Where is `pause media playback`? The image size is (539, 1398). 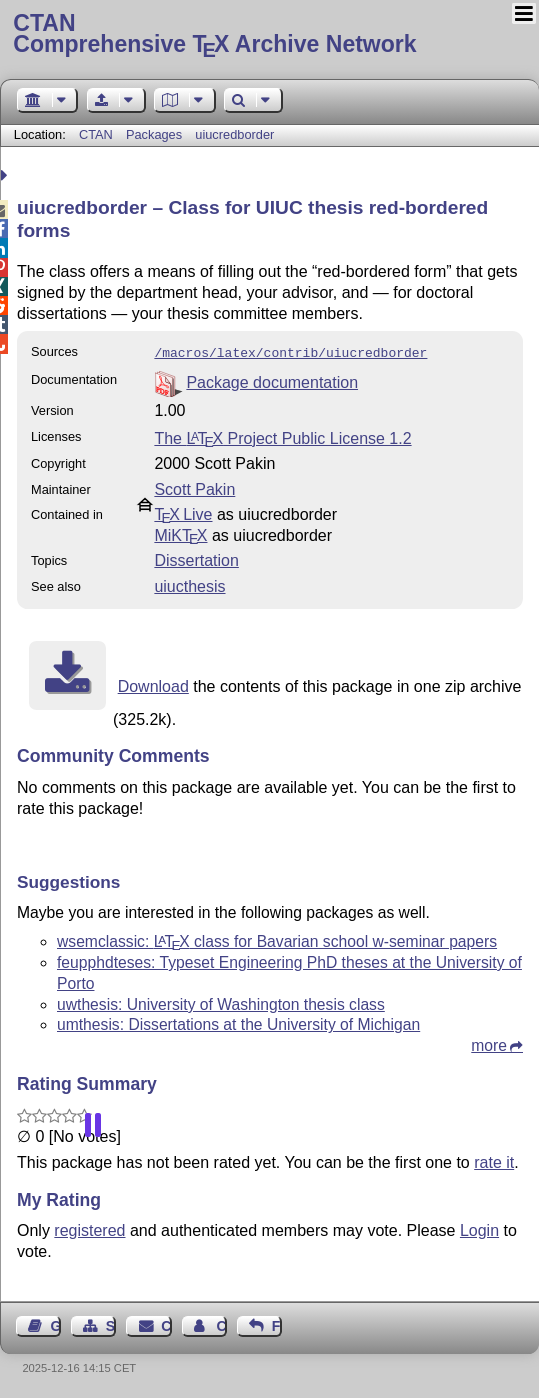 pause media playback is located at coordinates (93, 1125).